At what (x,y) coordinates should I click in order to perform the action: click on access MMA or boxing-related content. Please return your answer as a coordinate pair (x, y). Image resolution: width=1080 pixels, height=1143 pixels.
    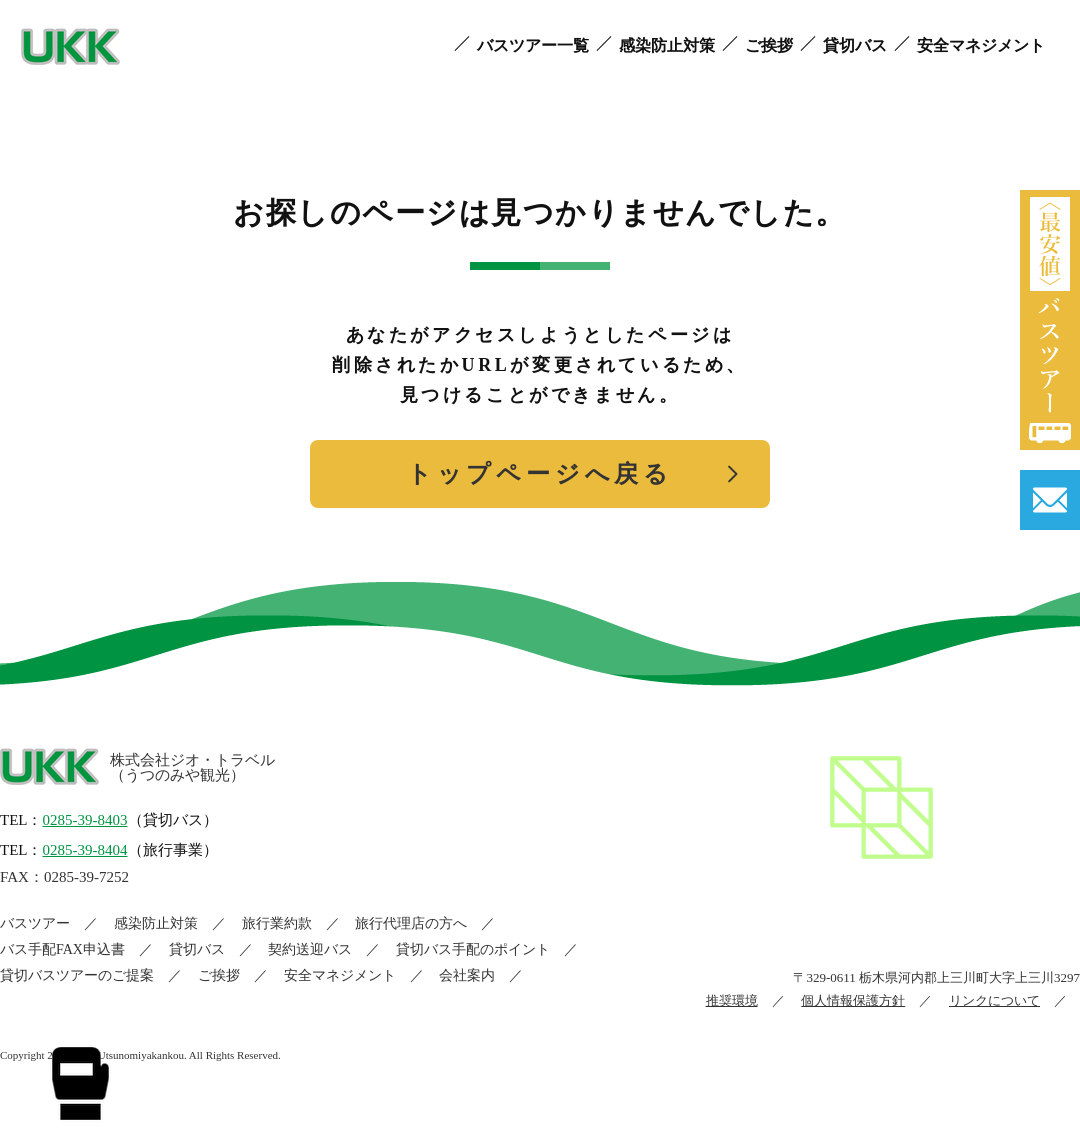
    Looking at the image, I should click on (80, 1083).